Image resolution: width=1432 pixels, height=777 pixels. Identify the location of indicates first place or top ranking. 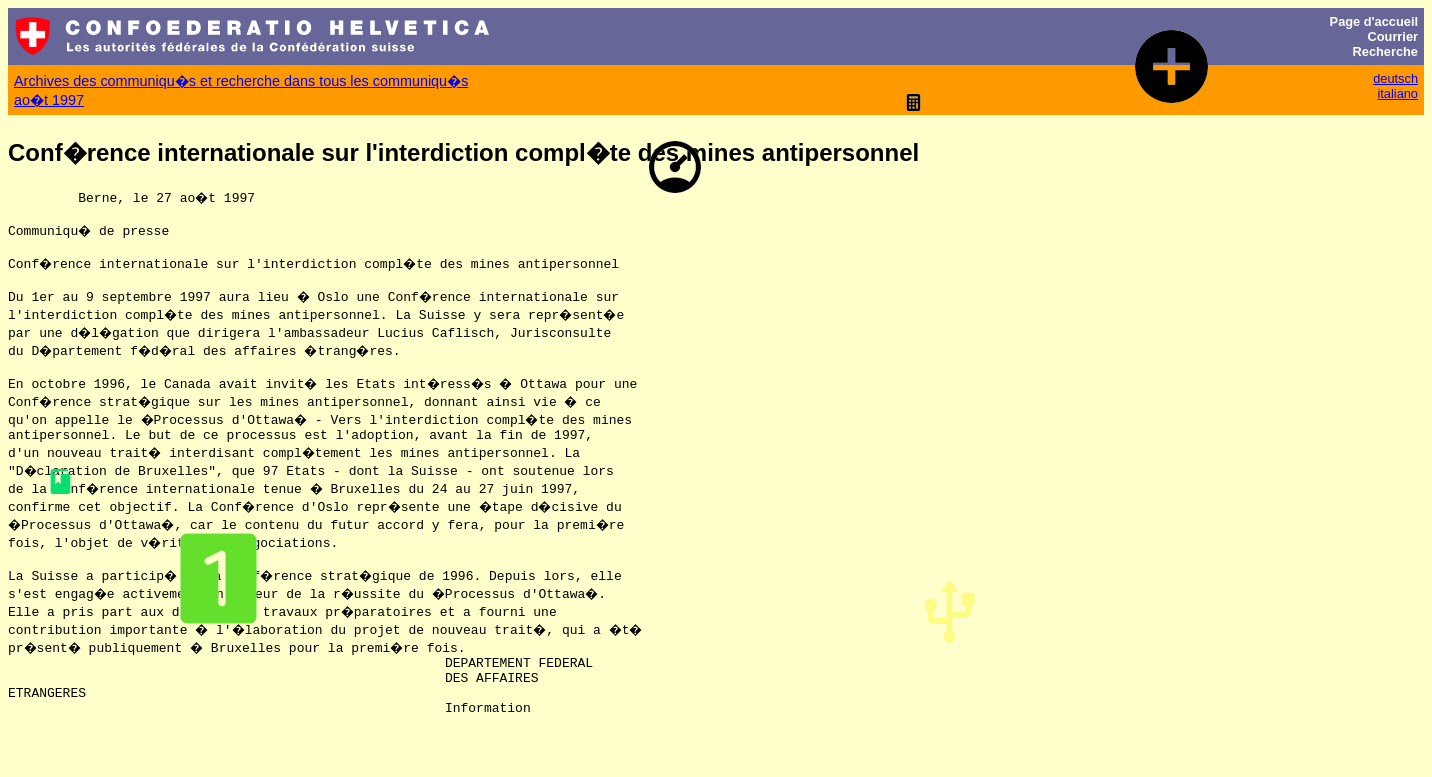
(218, 578).